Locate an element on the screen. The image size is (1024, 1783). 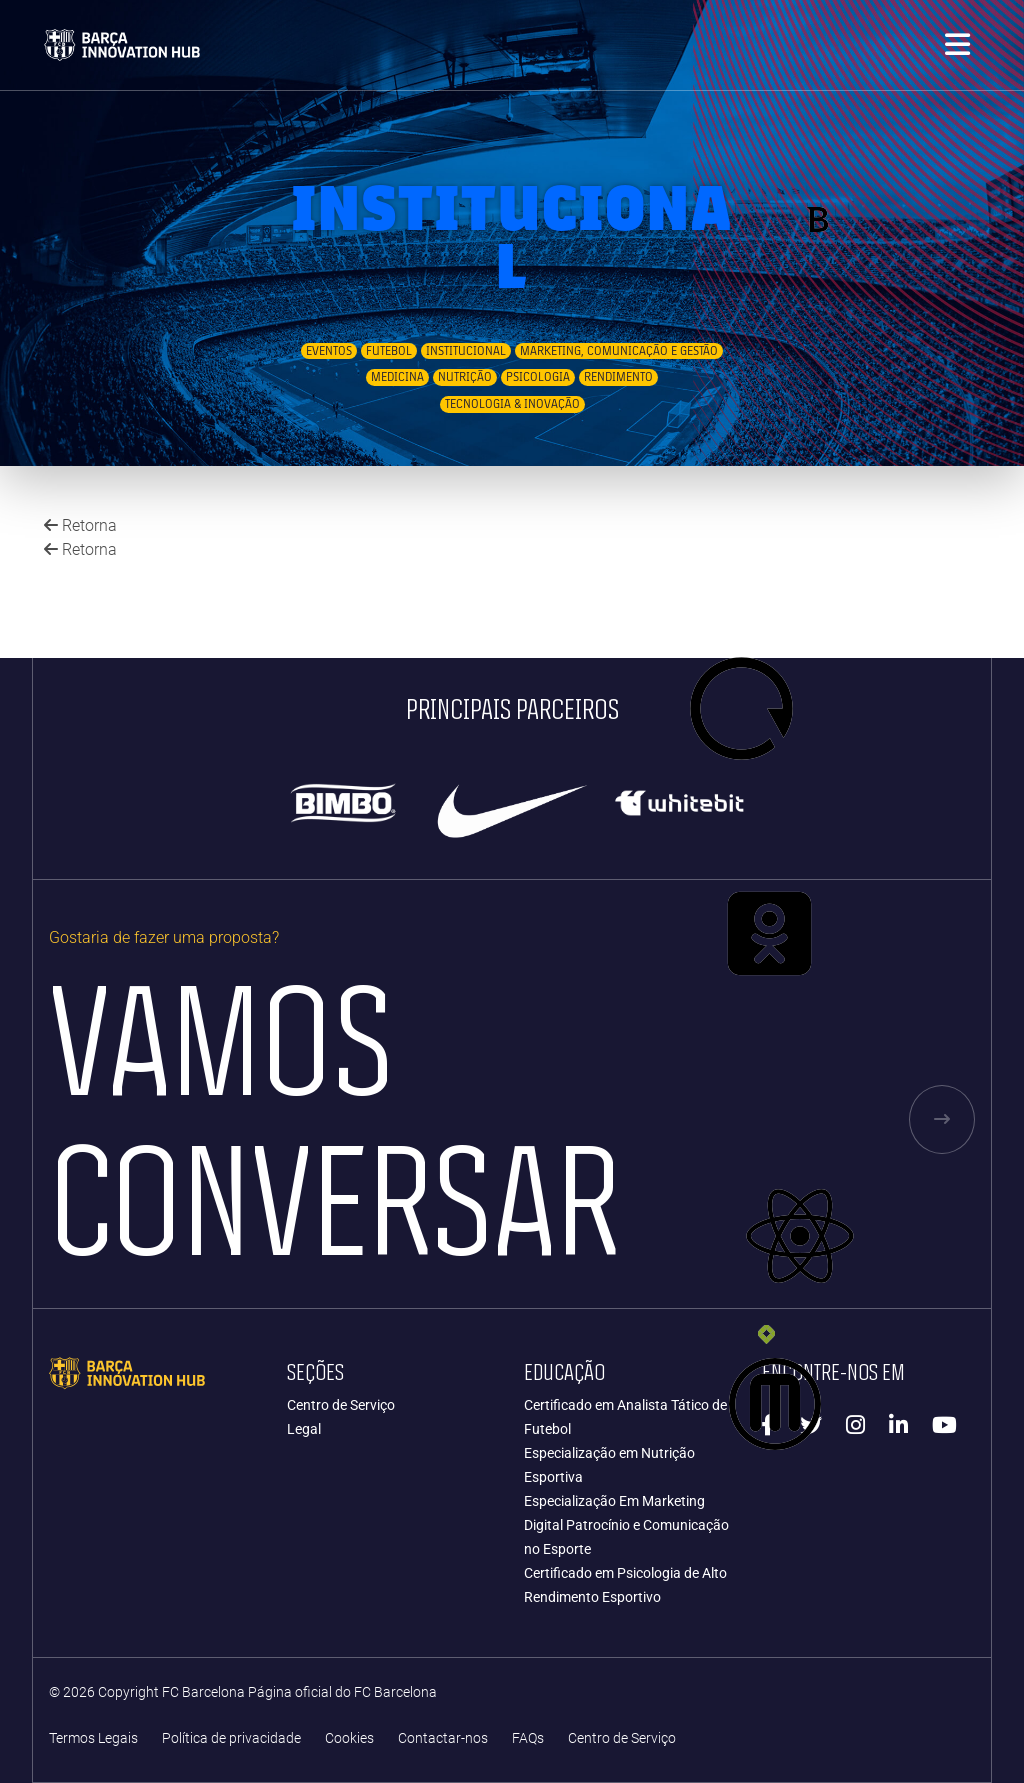
bitdefender antivirus app is located at coordinates (817, 219).